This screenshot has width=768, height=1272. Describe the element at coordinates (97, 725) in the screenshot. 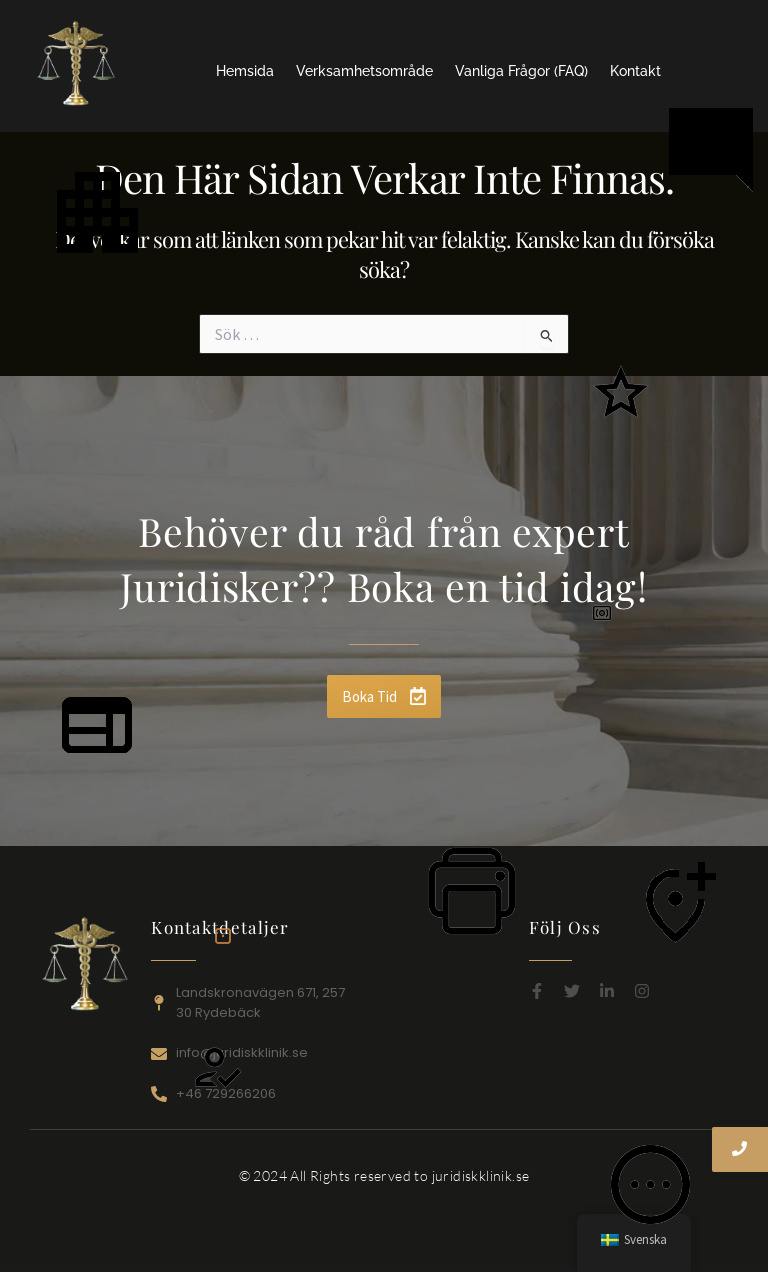

I see `open web browser` at that location.